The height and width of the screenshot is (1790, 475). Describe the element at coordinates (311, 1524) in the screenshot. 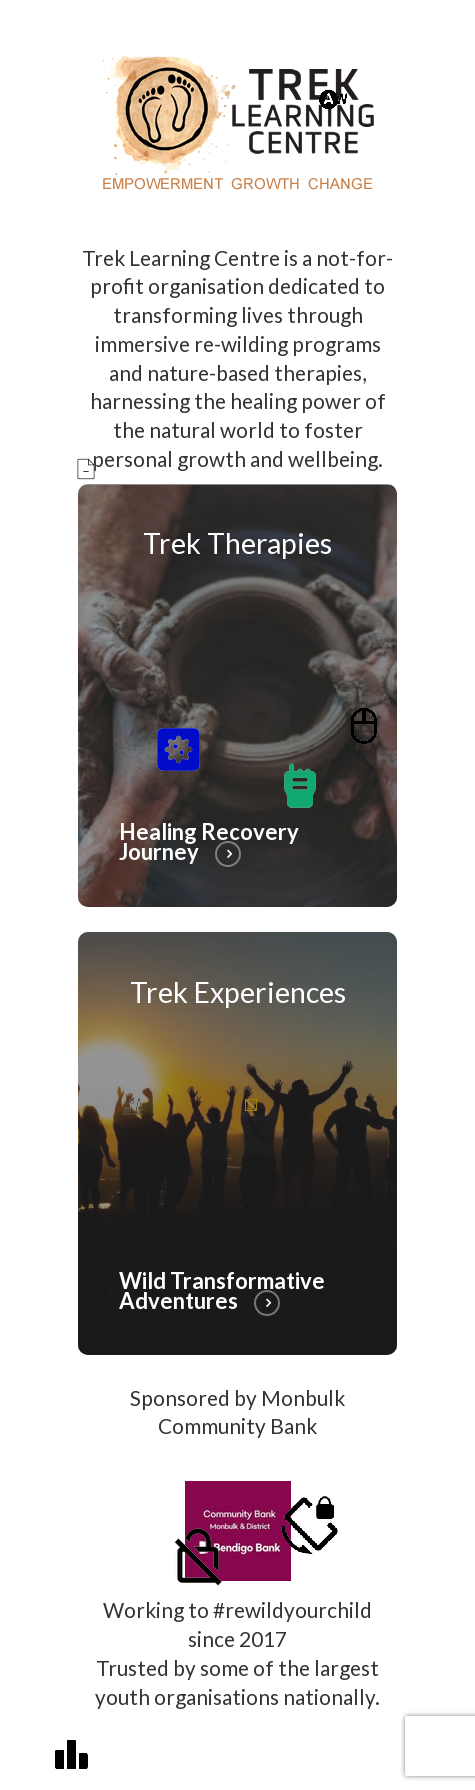

I see `screen rotation is locked` at that location.